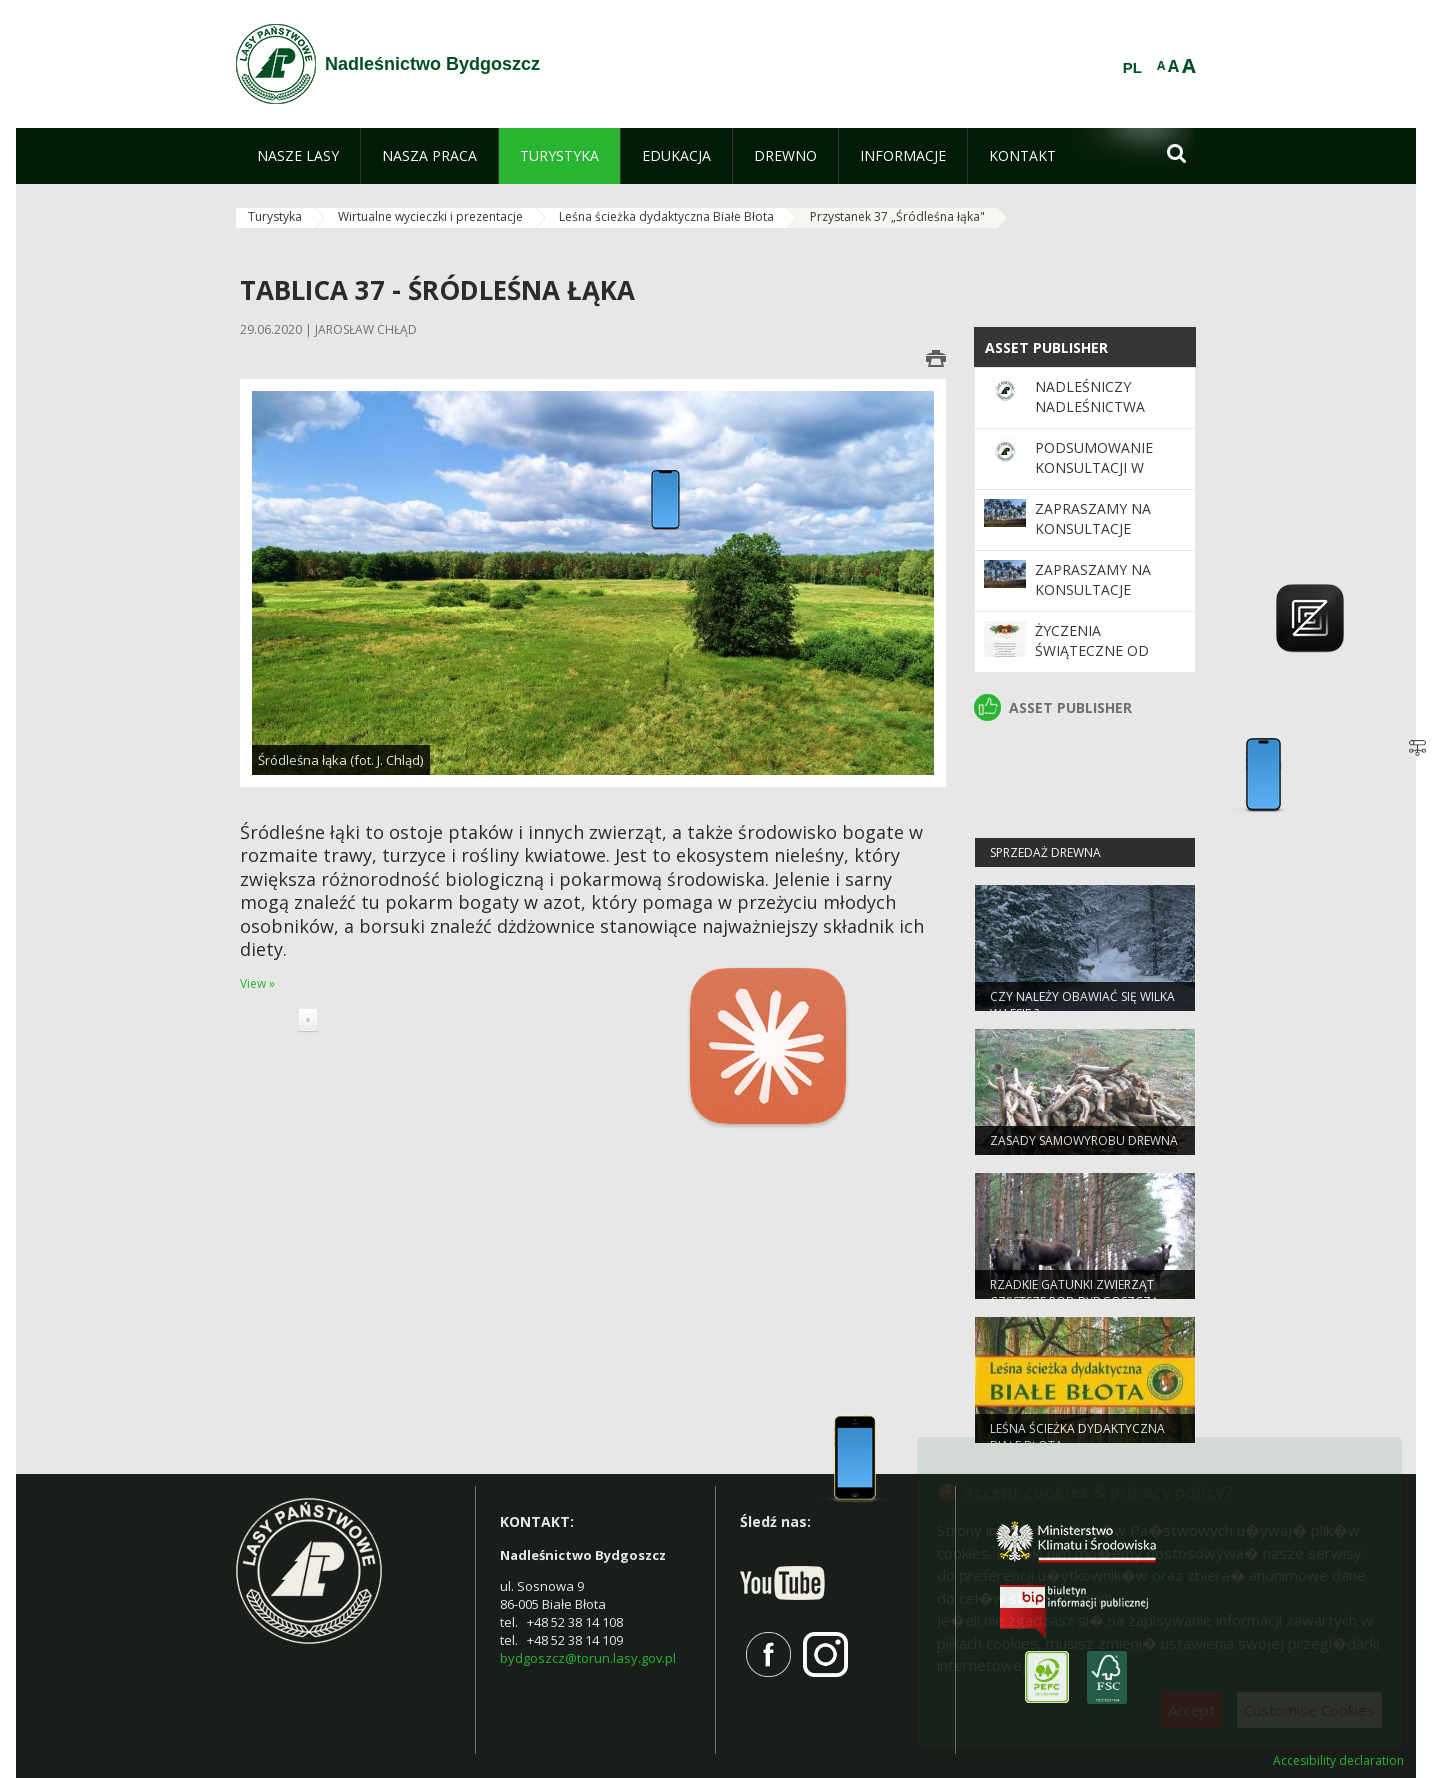  Describe the element at coordinates (768, 1046) in the screenshot. I see `open the Claude AI assistant app` at that location.